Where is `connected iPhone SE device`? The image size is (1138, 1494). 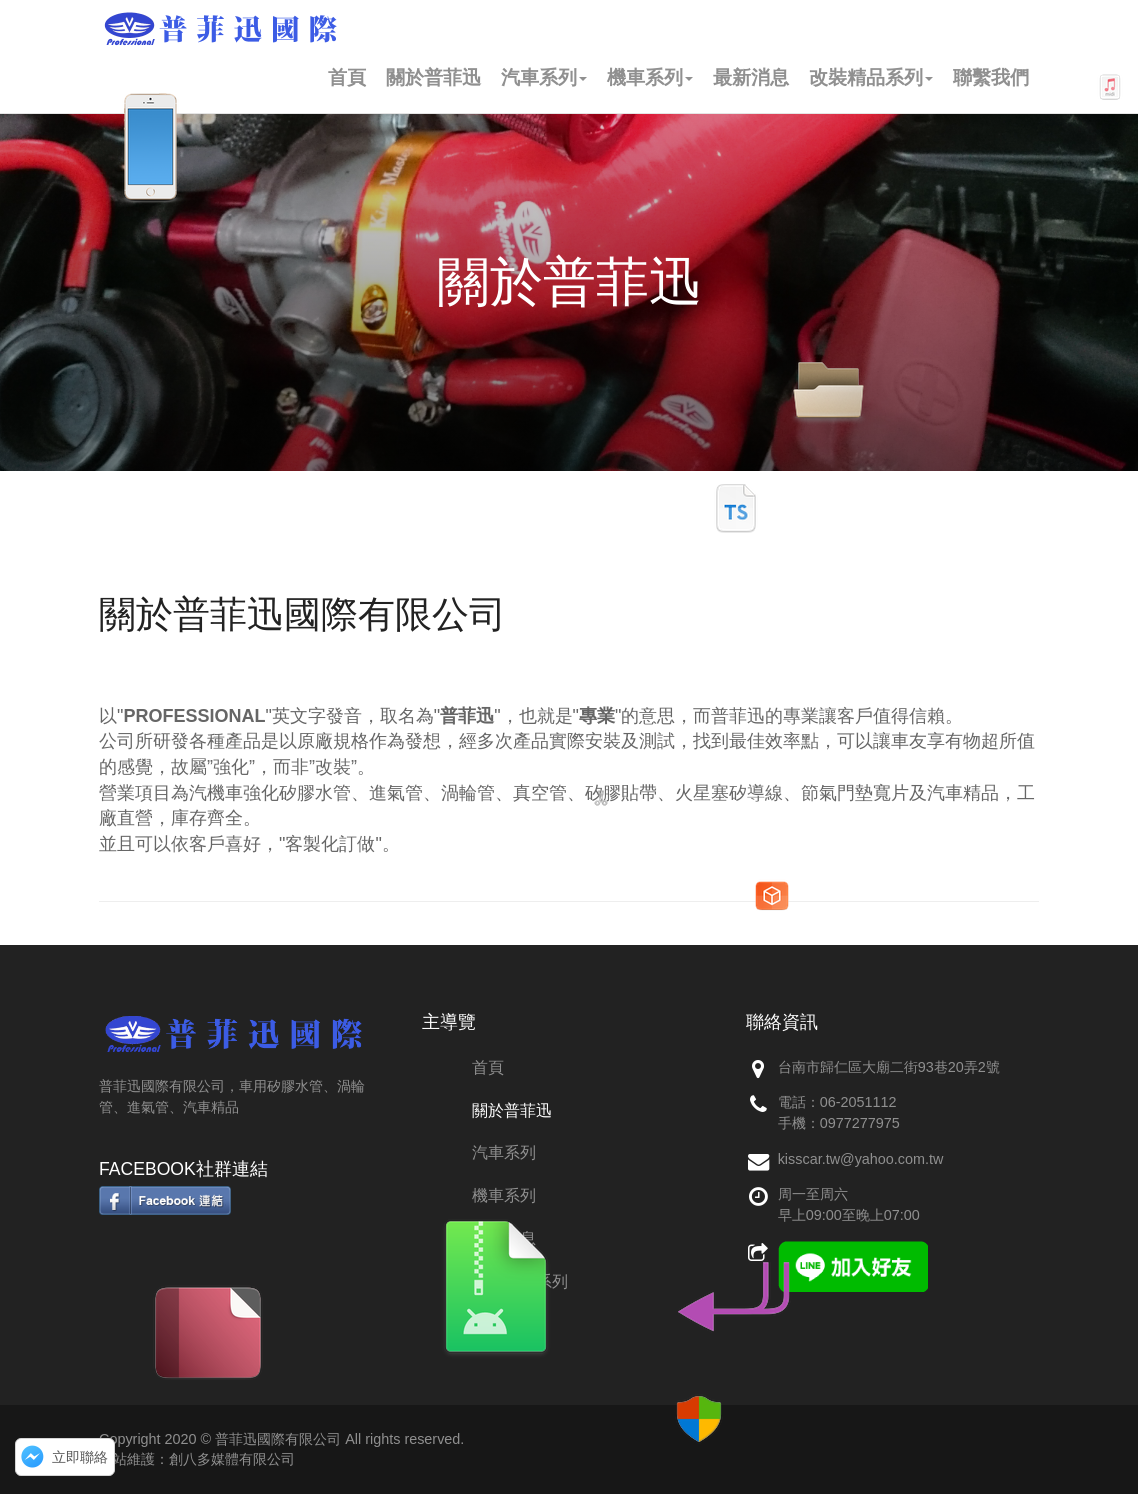
connected iPhone SE device is located at coordinates (150, 148).